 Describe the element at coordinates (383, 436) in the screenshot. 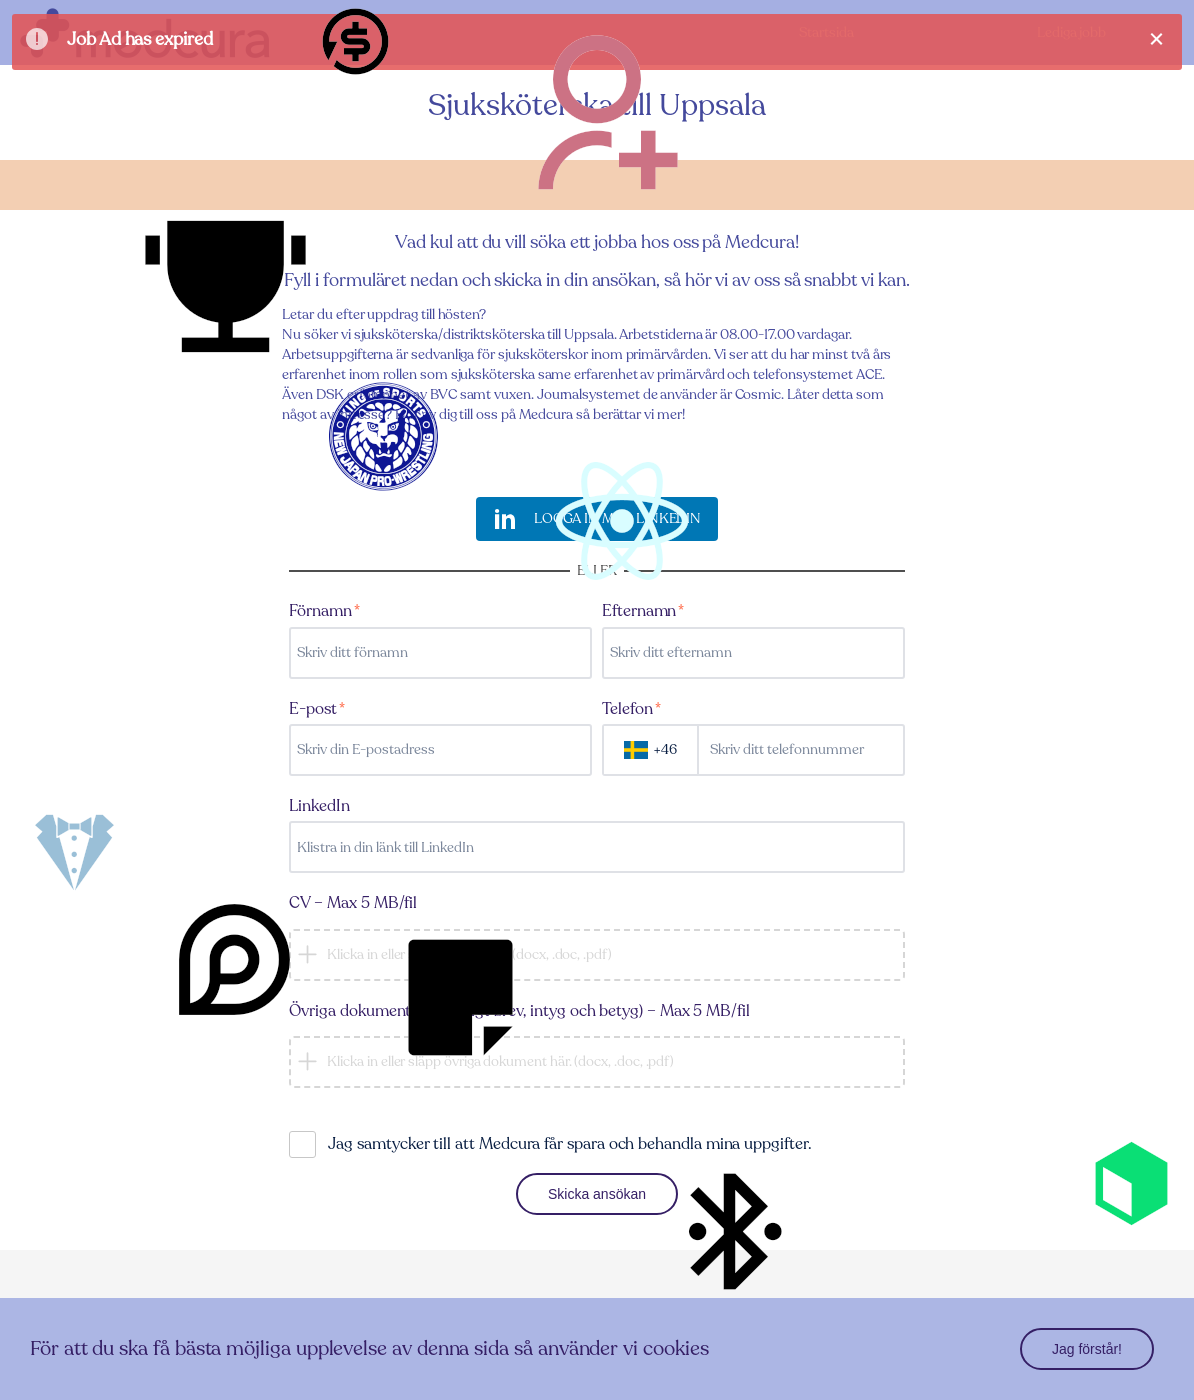

I see `new japan pro-wrestling official logo` at that location.